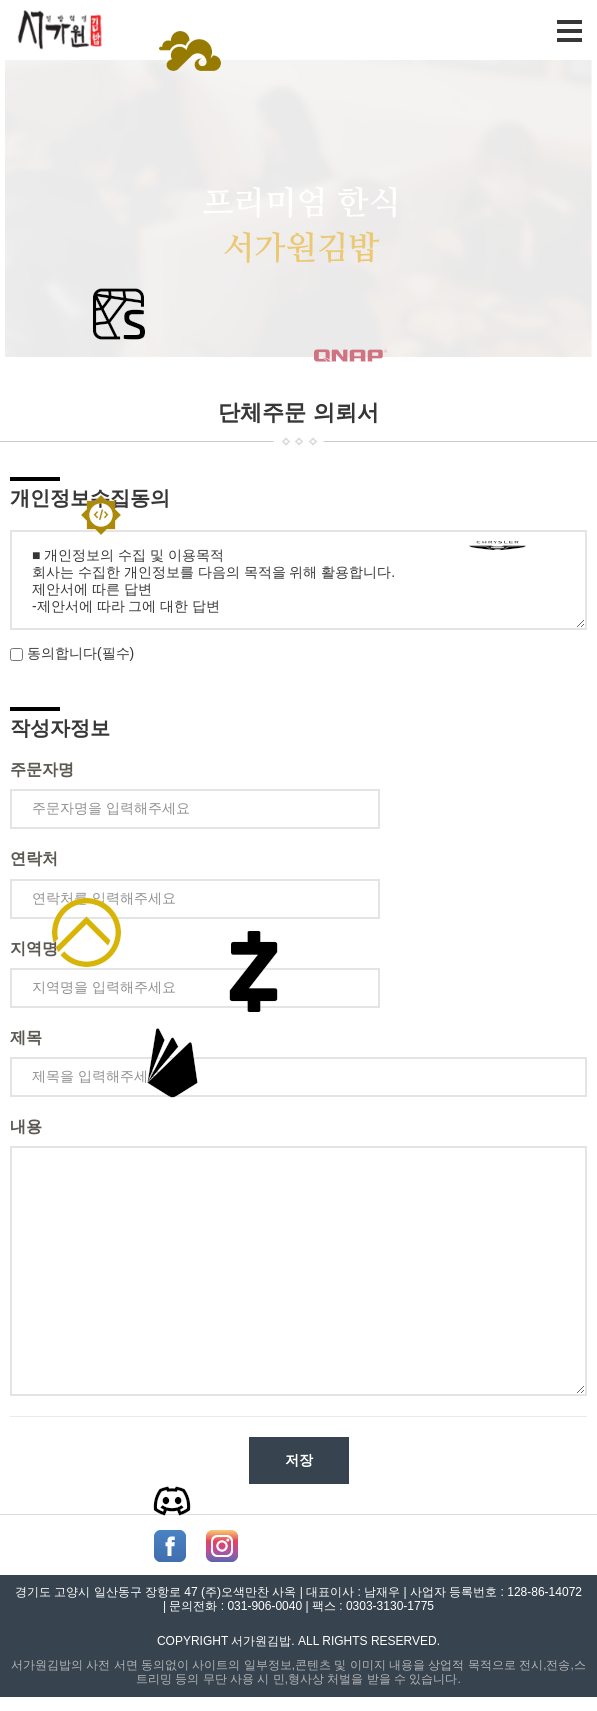  I want to click on open seafile cloud storage app, so click(190, 51).